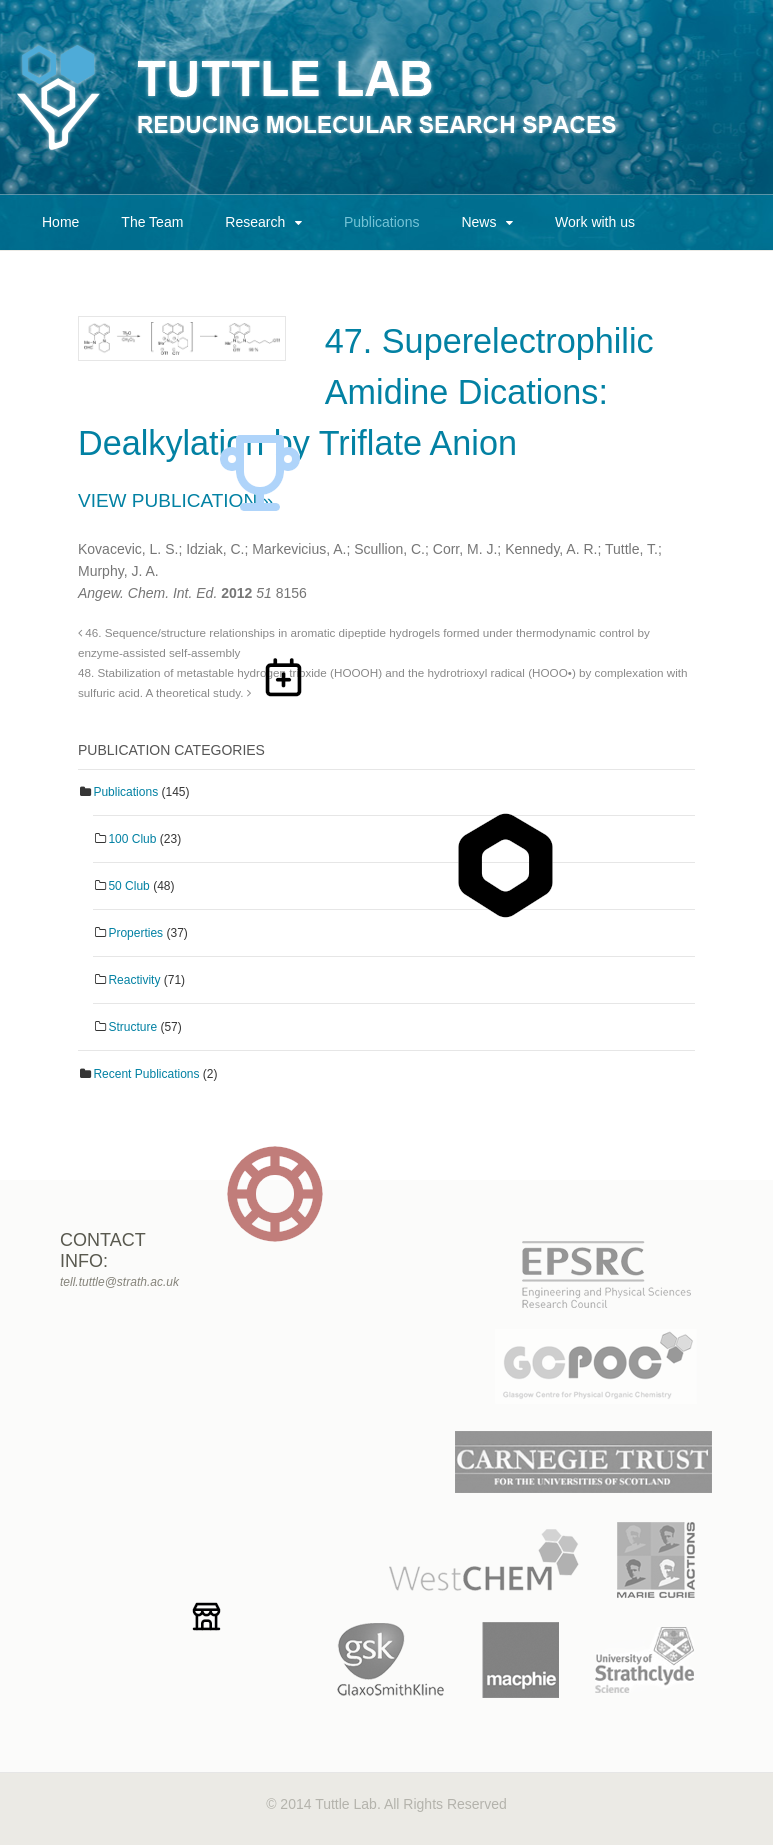 The image size is (773, 1845). What do you see at coordinates (275, 1194) in the screenshot?
I see `access casino or gambling games` at bounding box center [275, 1194].